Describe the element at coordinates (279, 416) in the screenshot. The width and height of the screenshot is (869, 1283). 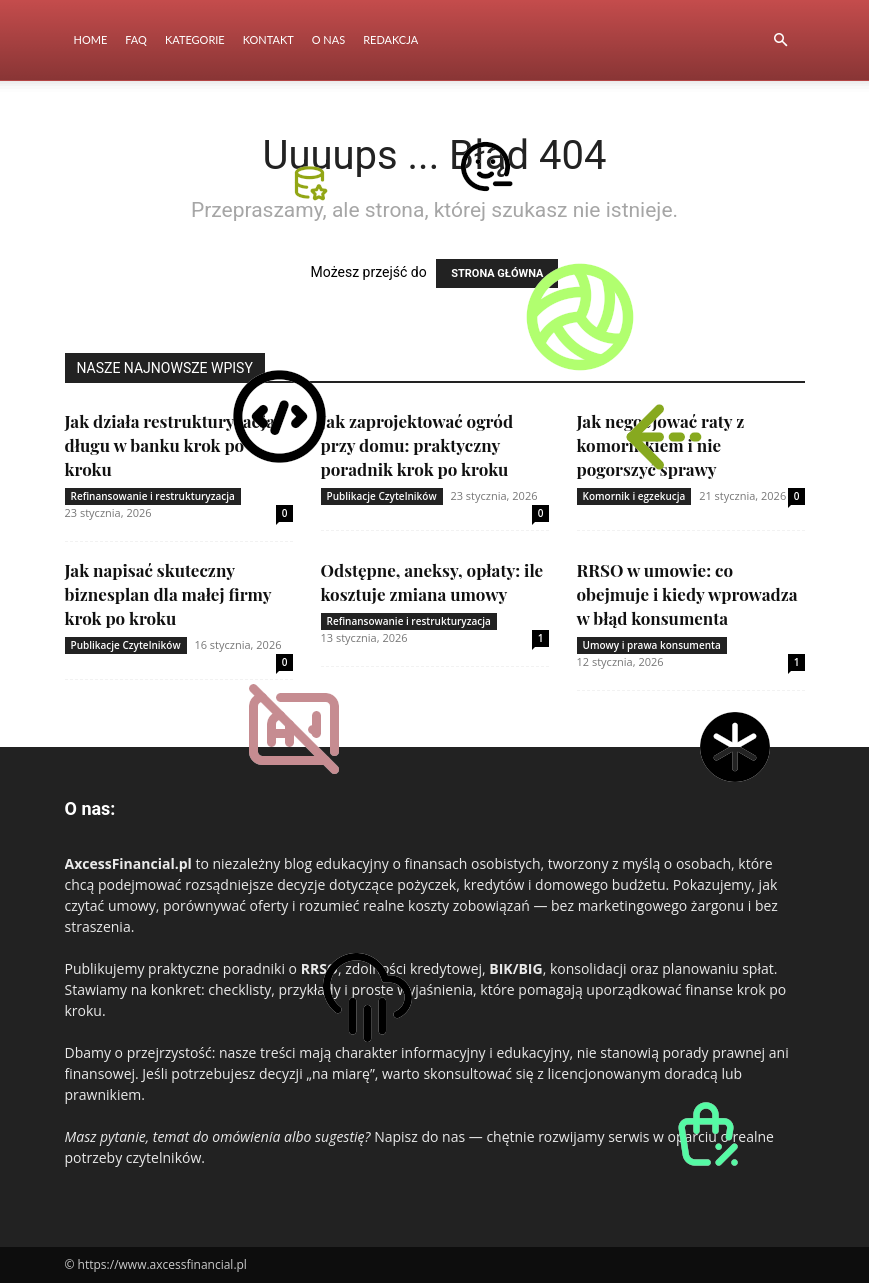
I see `access code or developer settings` at that location.